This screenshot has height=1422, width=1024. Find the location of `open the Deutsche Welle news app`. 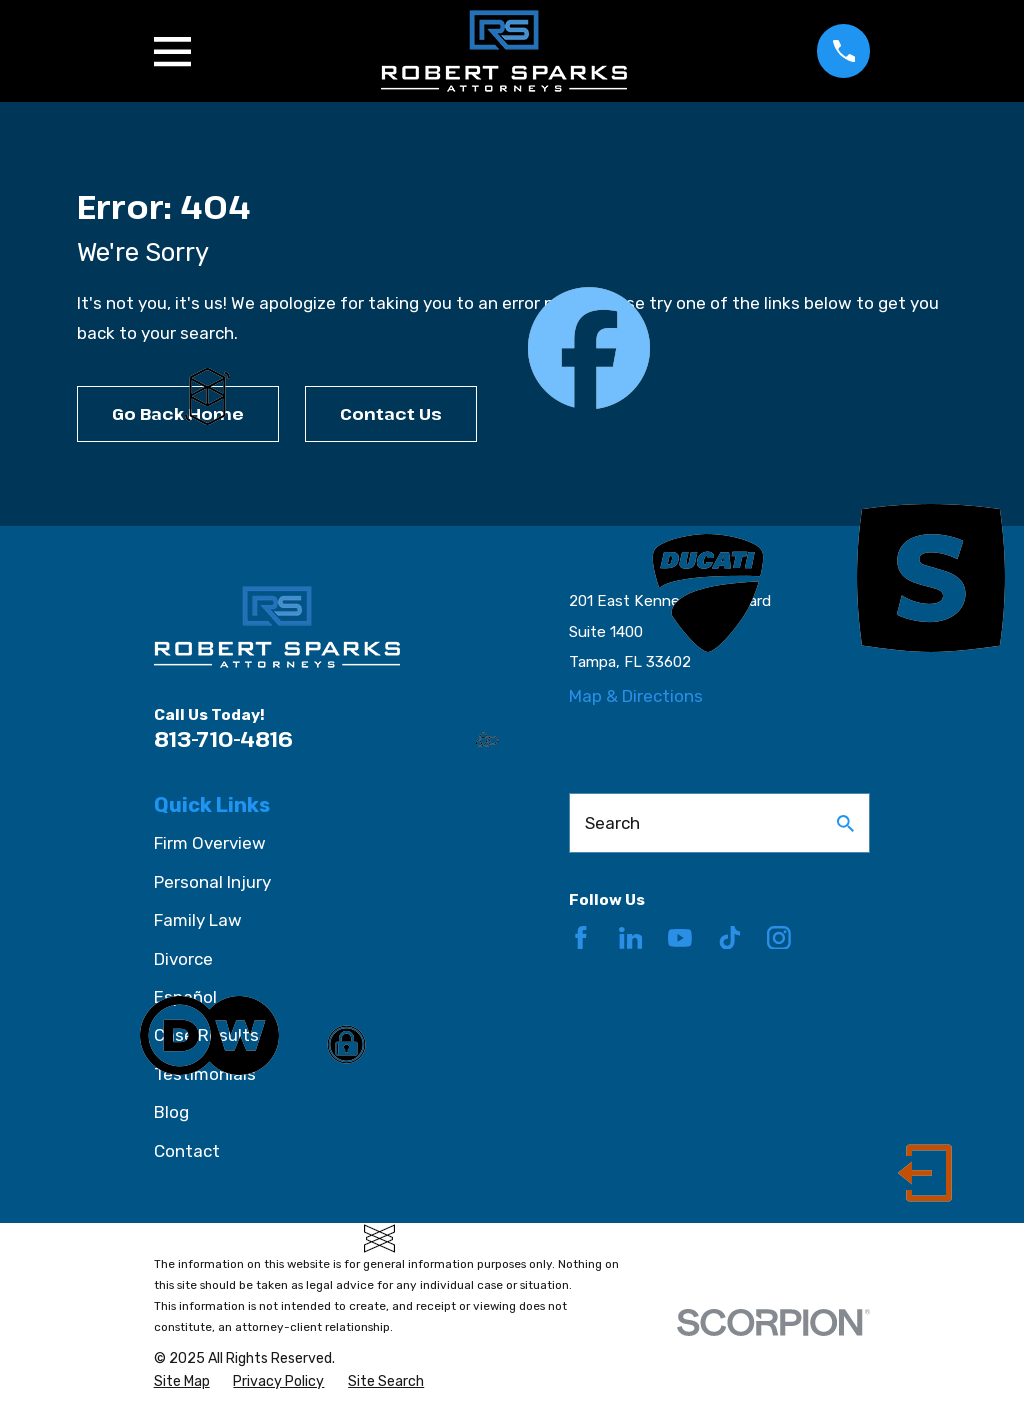

open the Deutsche Welle news app is located at coordinates (209, 1035).